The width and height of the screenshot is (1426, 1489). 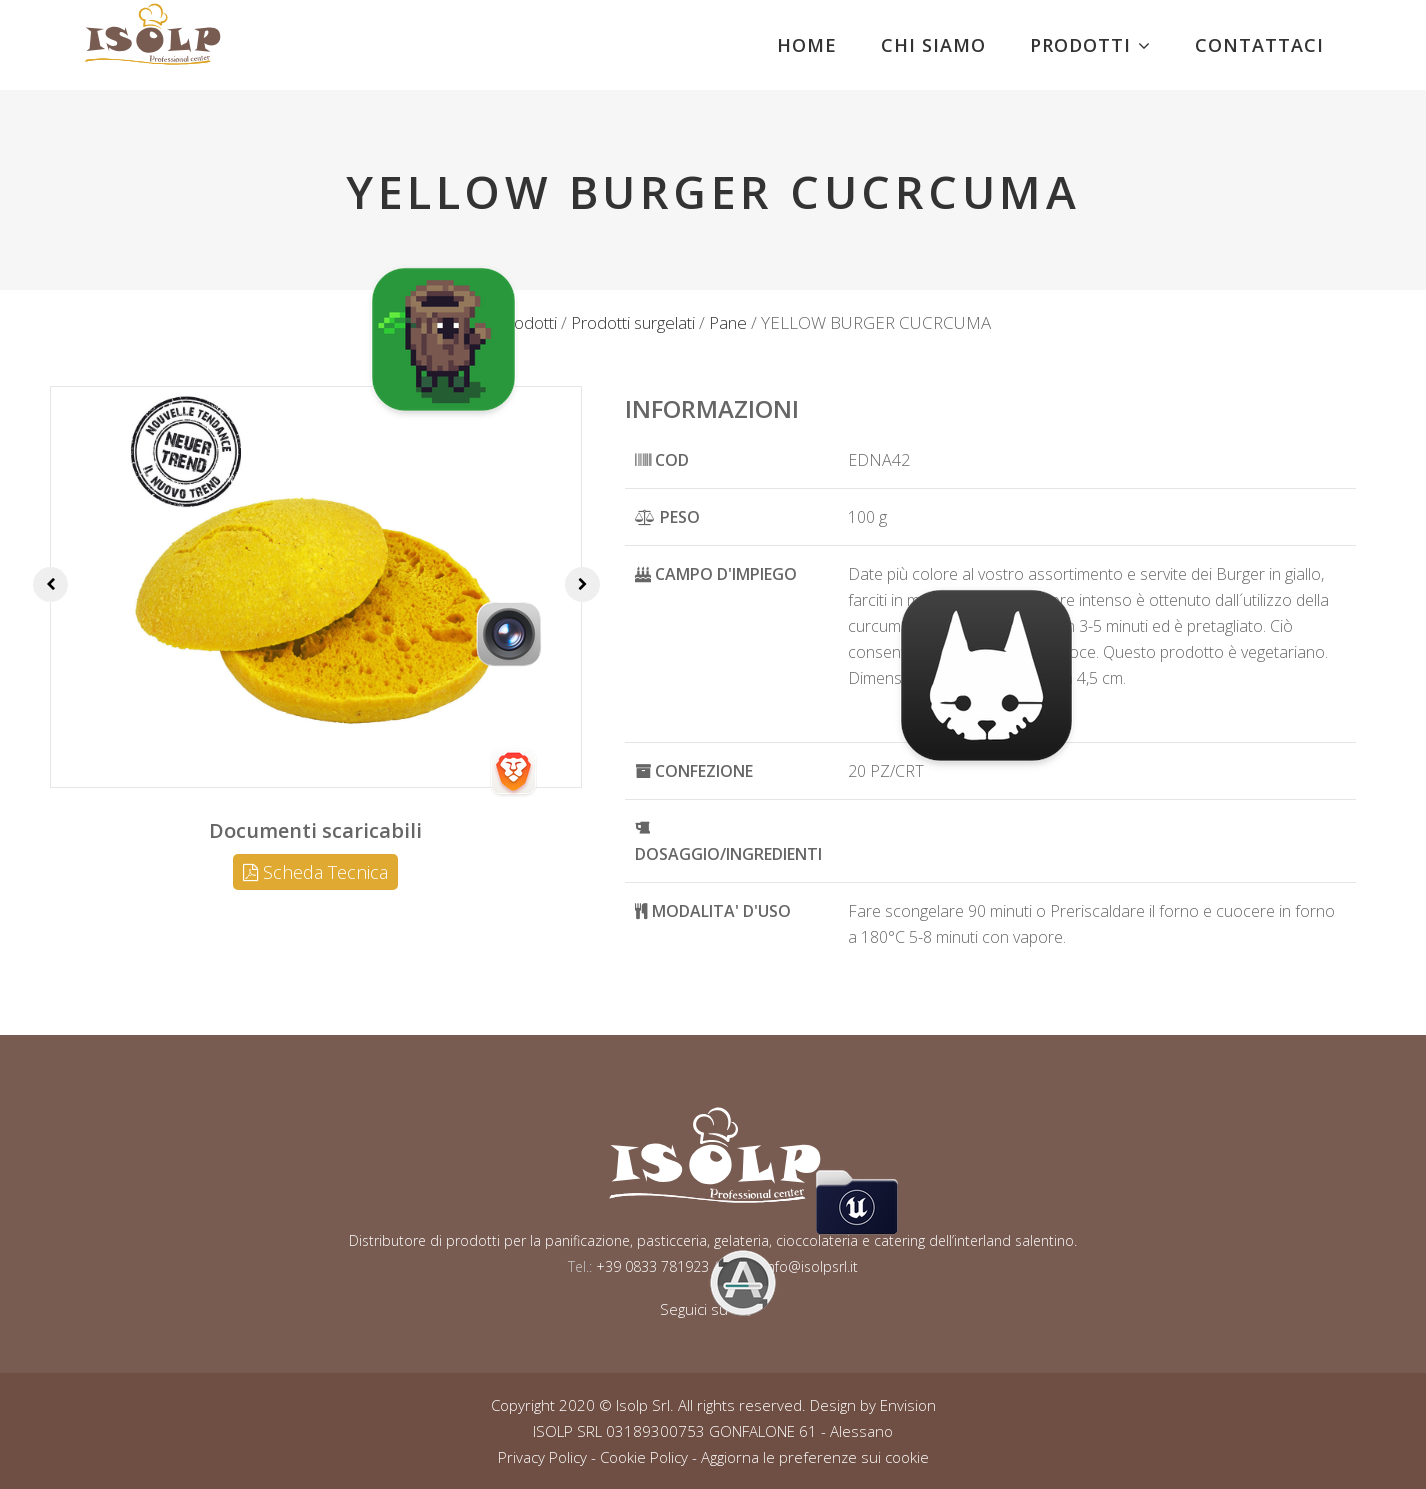 What do you see at coordinates (443, 339) in the screenshot?
I see `launch ricochlime game app` at bounding box center [443, 339].